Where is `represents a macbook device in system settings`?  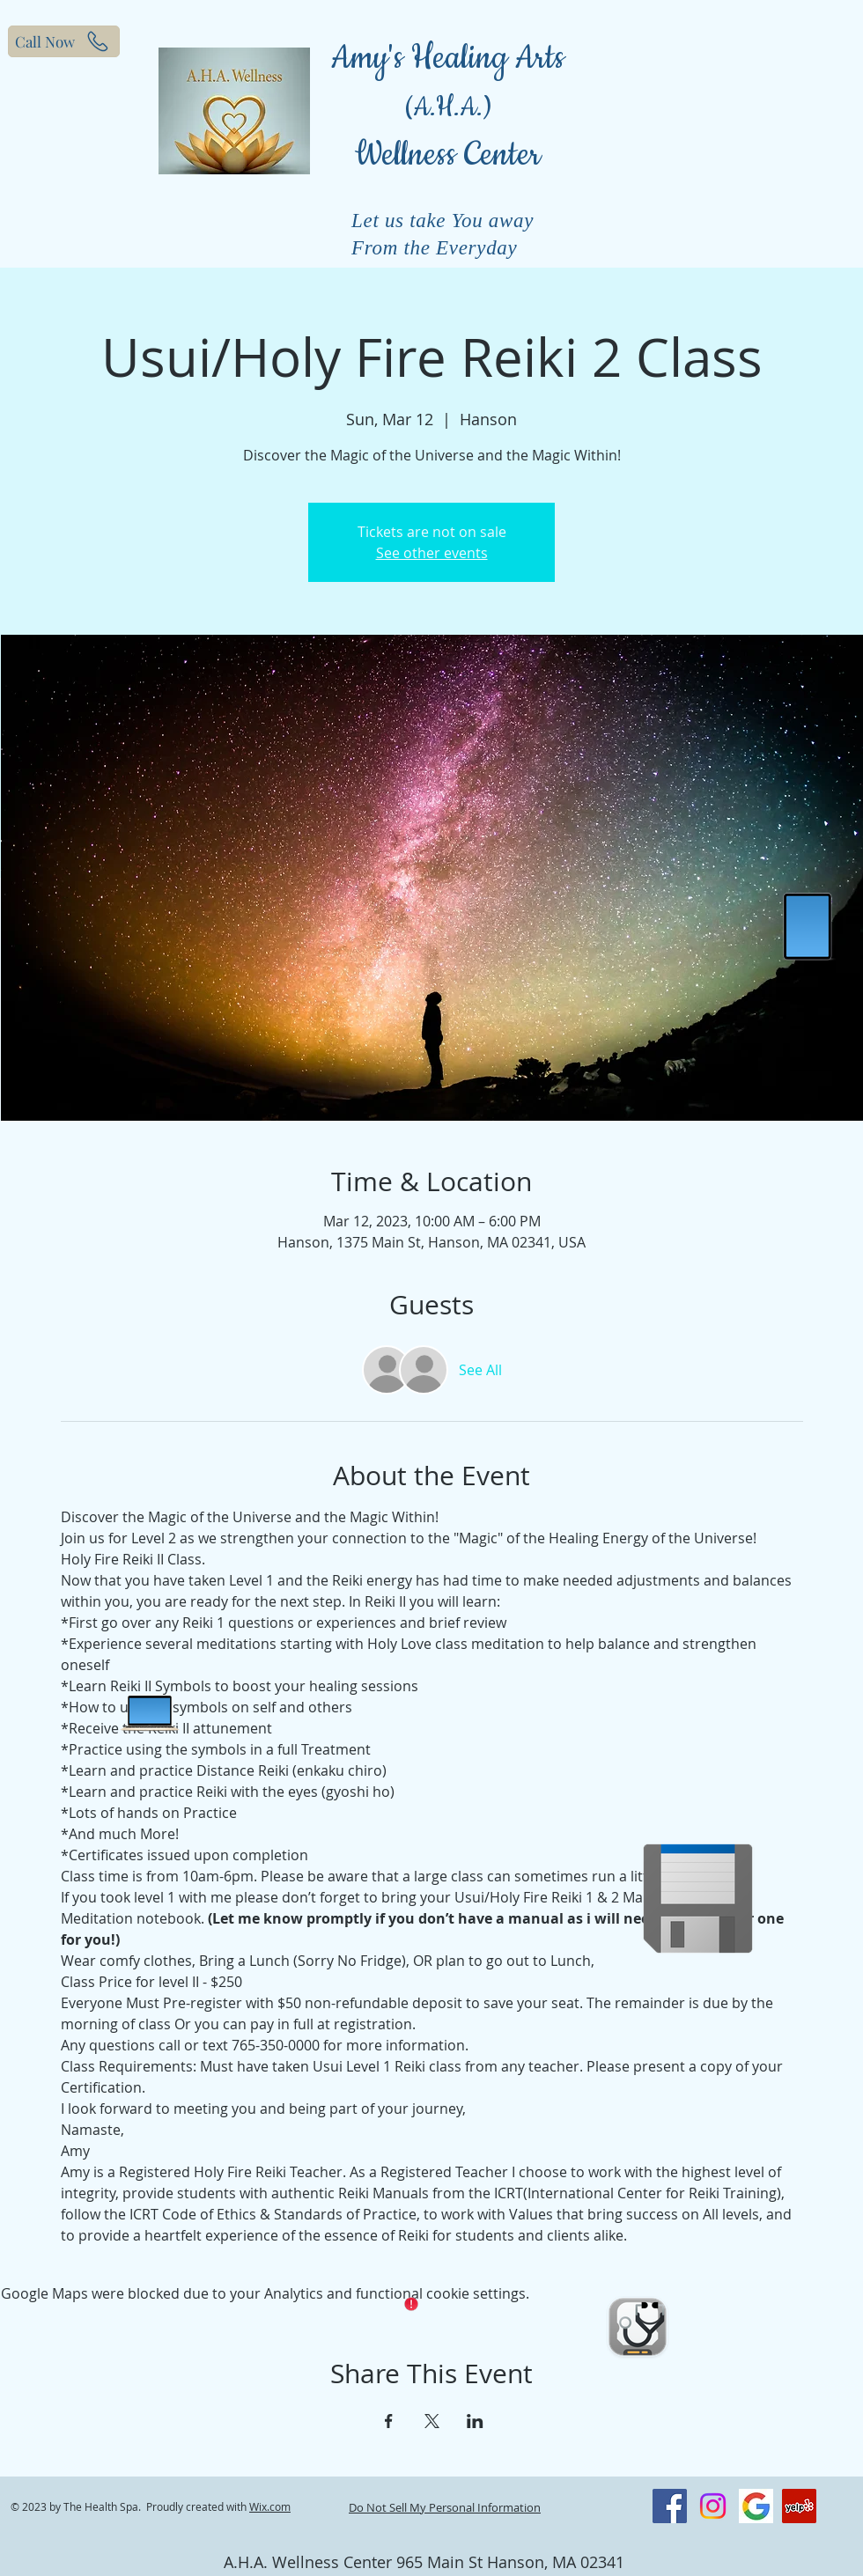 represents a macbook device in system settings is located at coordinates (150, 1708).